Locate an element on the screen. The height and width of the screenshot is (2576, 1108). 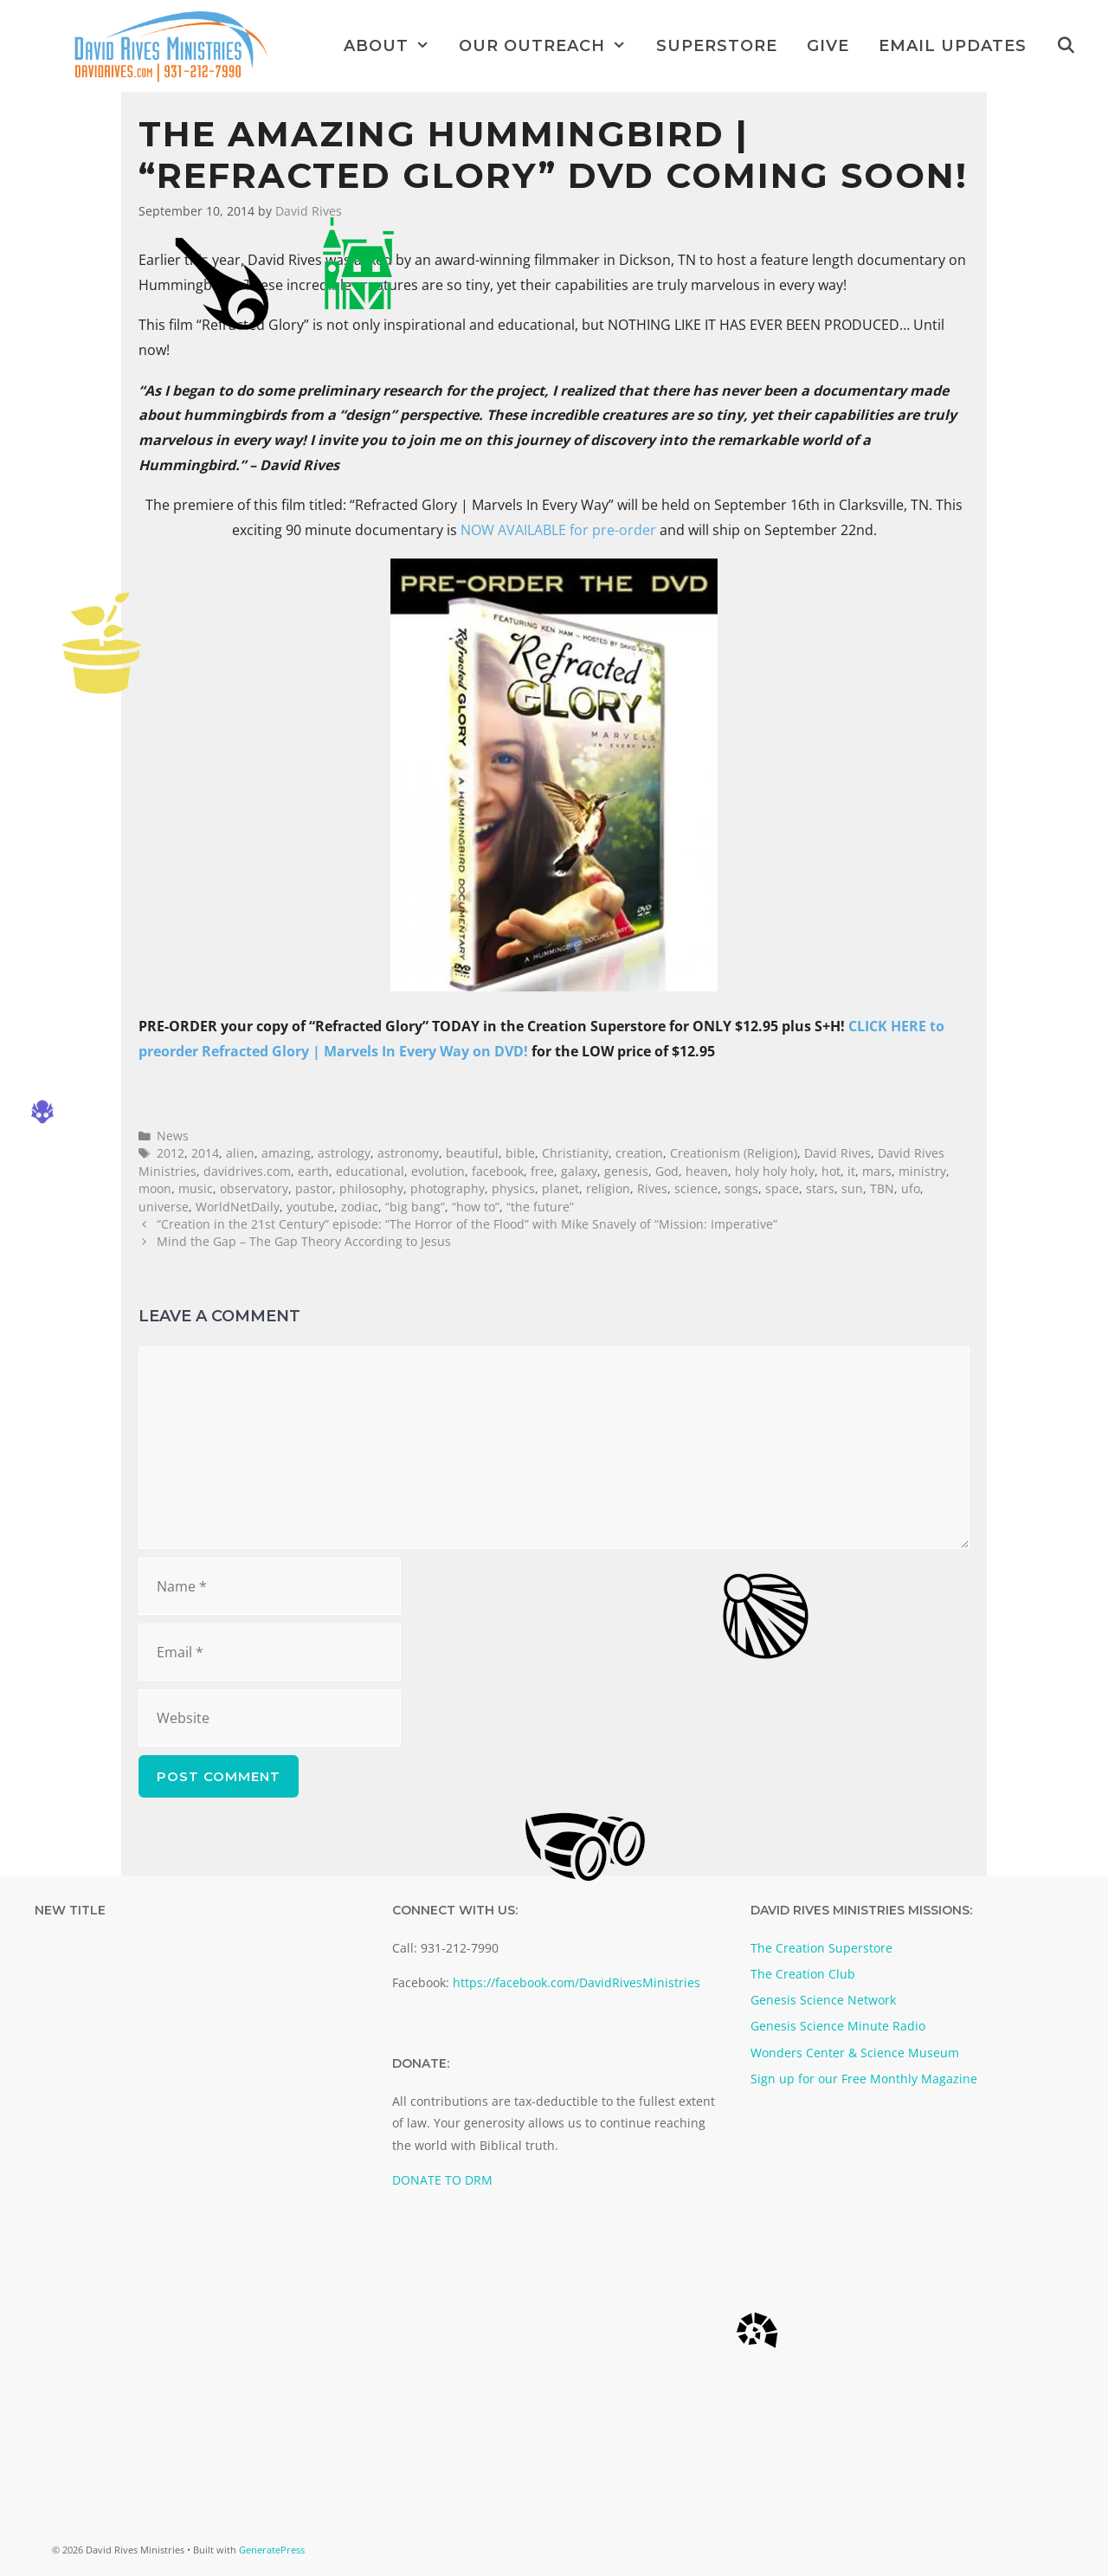
extract resources or energy in a game is located at coordinates (765, 1616).